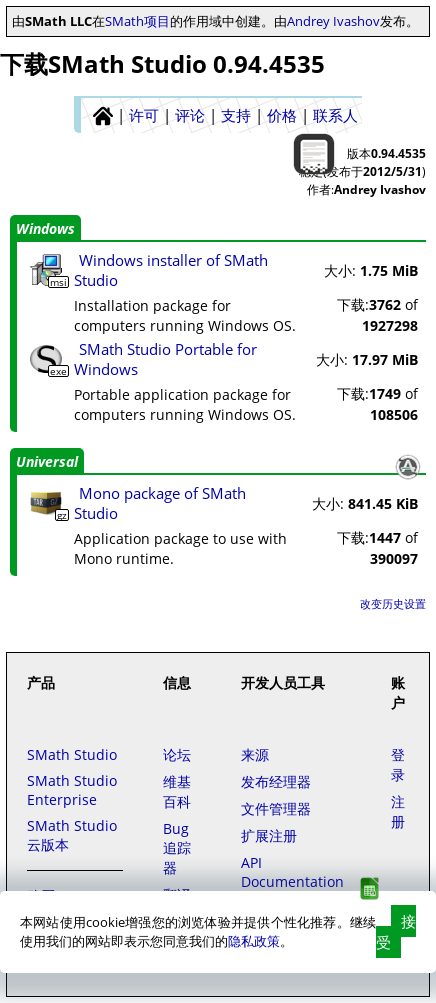  Describe the element at coordinates (314, 154) in the screenshot. I see `open Buffer text editor app` at that location.